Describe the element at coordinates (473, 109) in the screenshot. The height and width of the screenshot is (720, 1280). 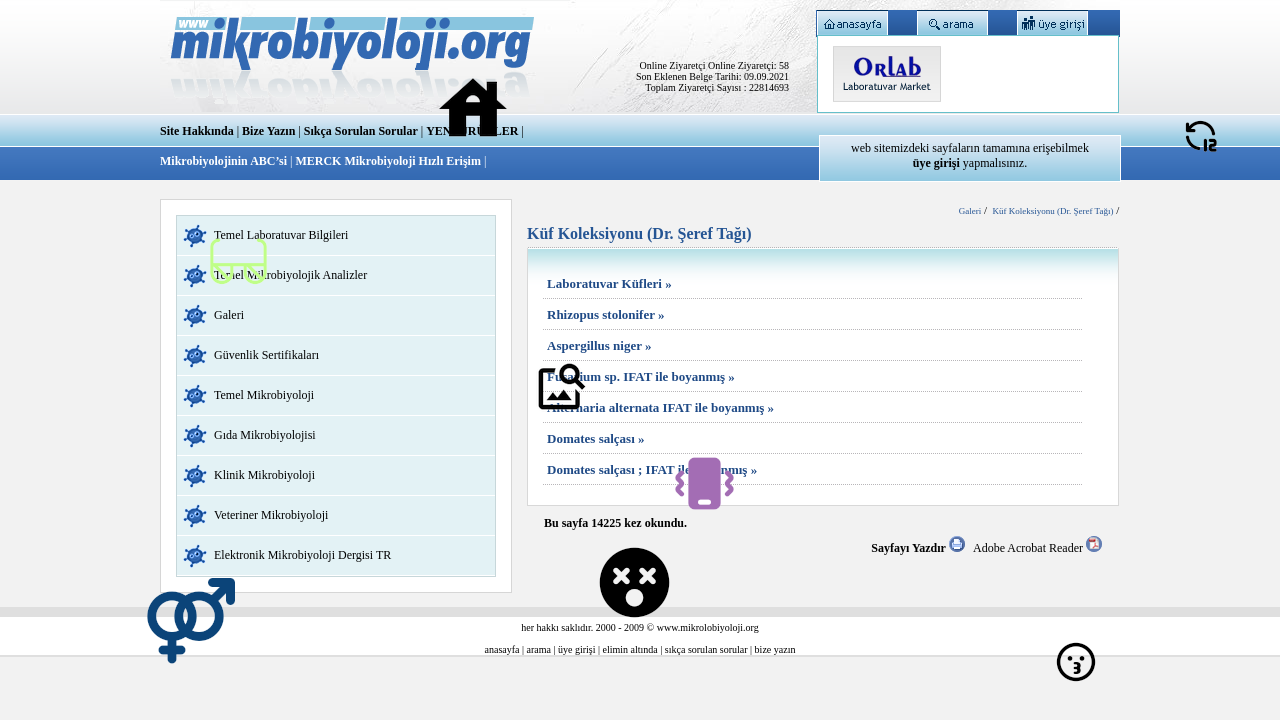
I see `go to home screen` at that location.